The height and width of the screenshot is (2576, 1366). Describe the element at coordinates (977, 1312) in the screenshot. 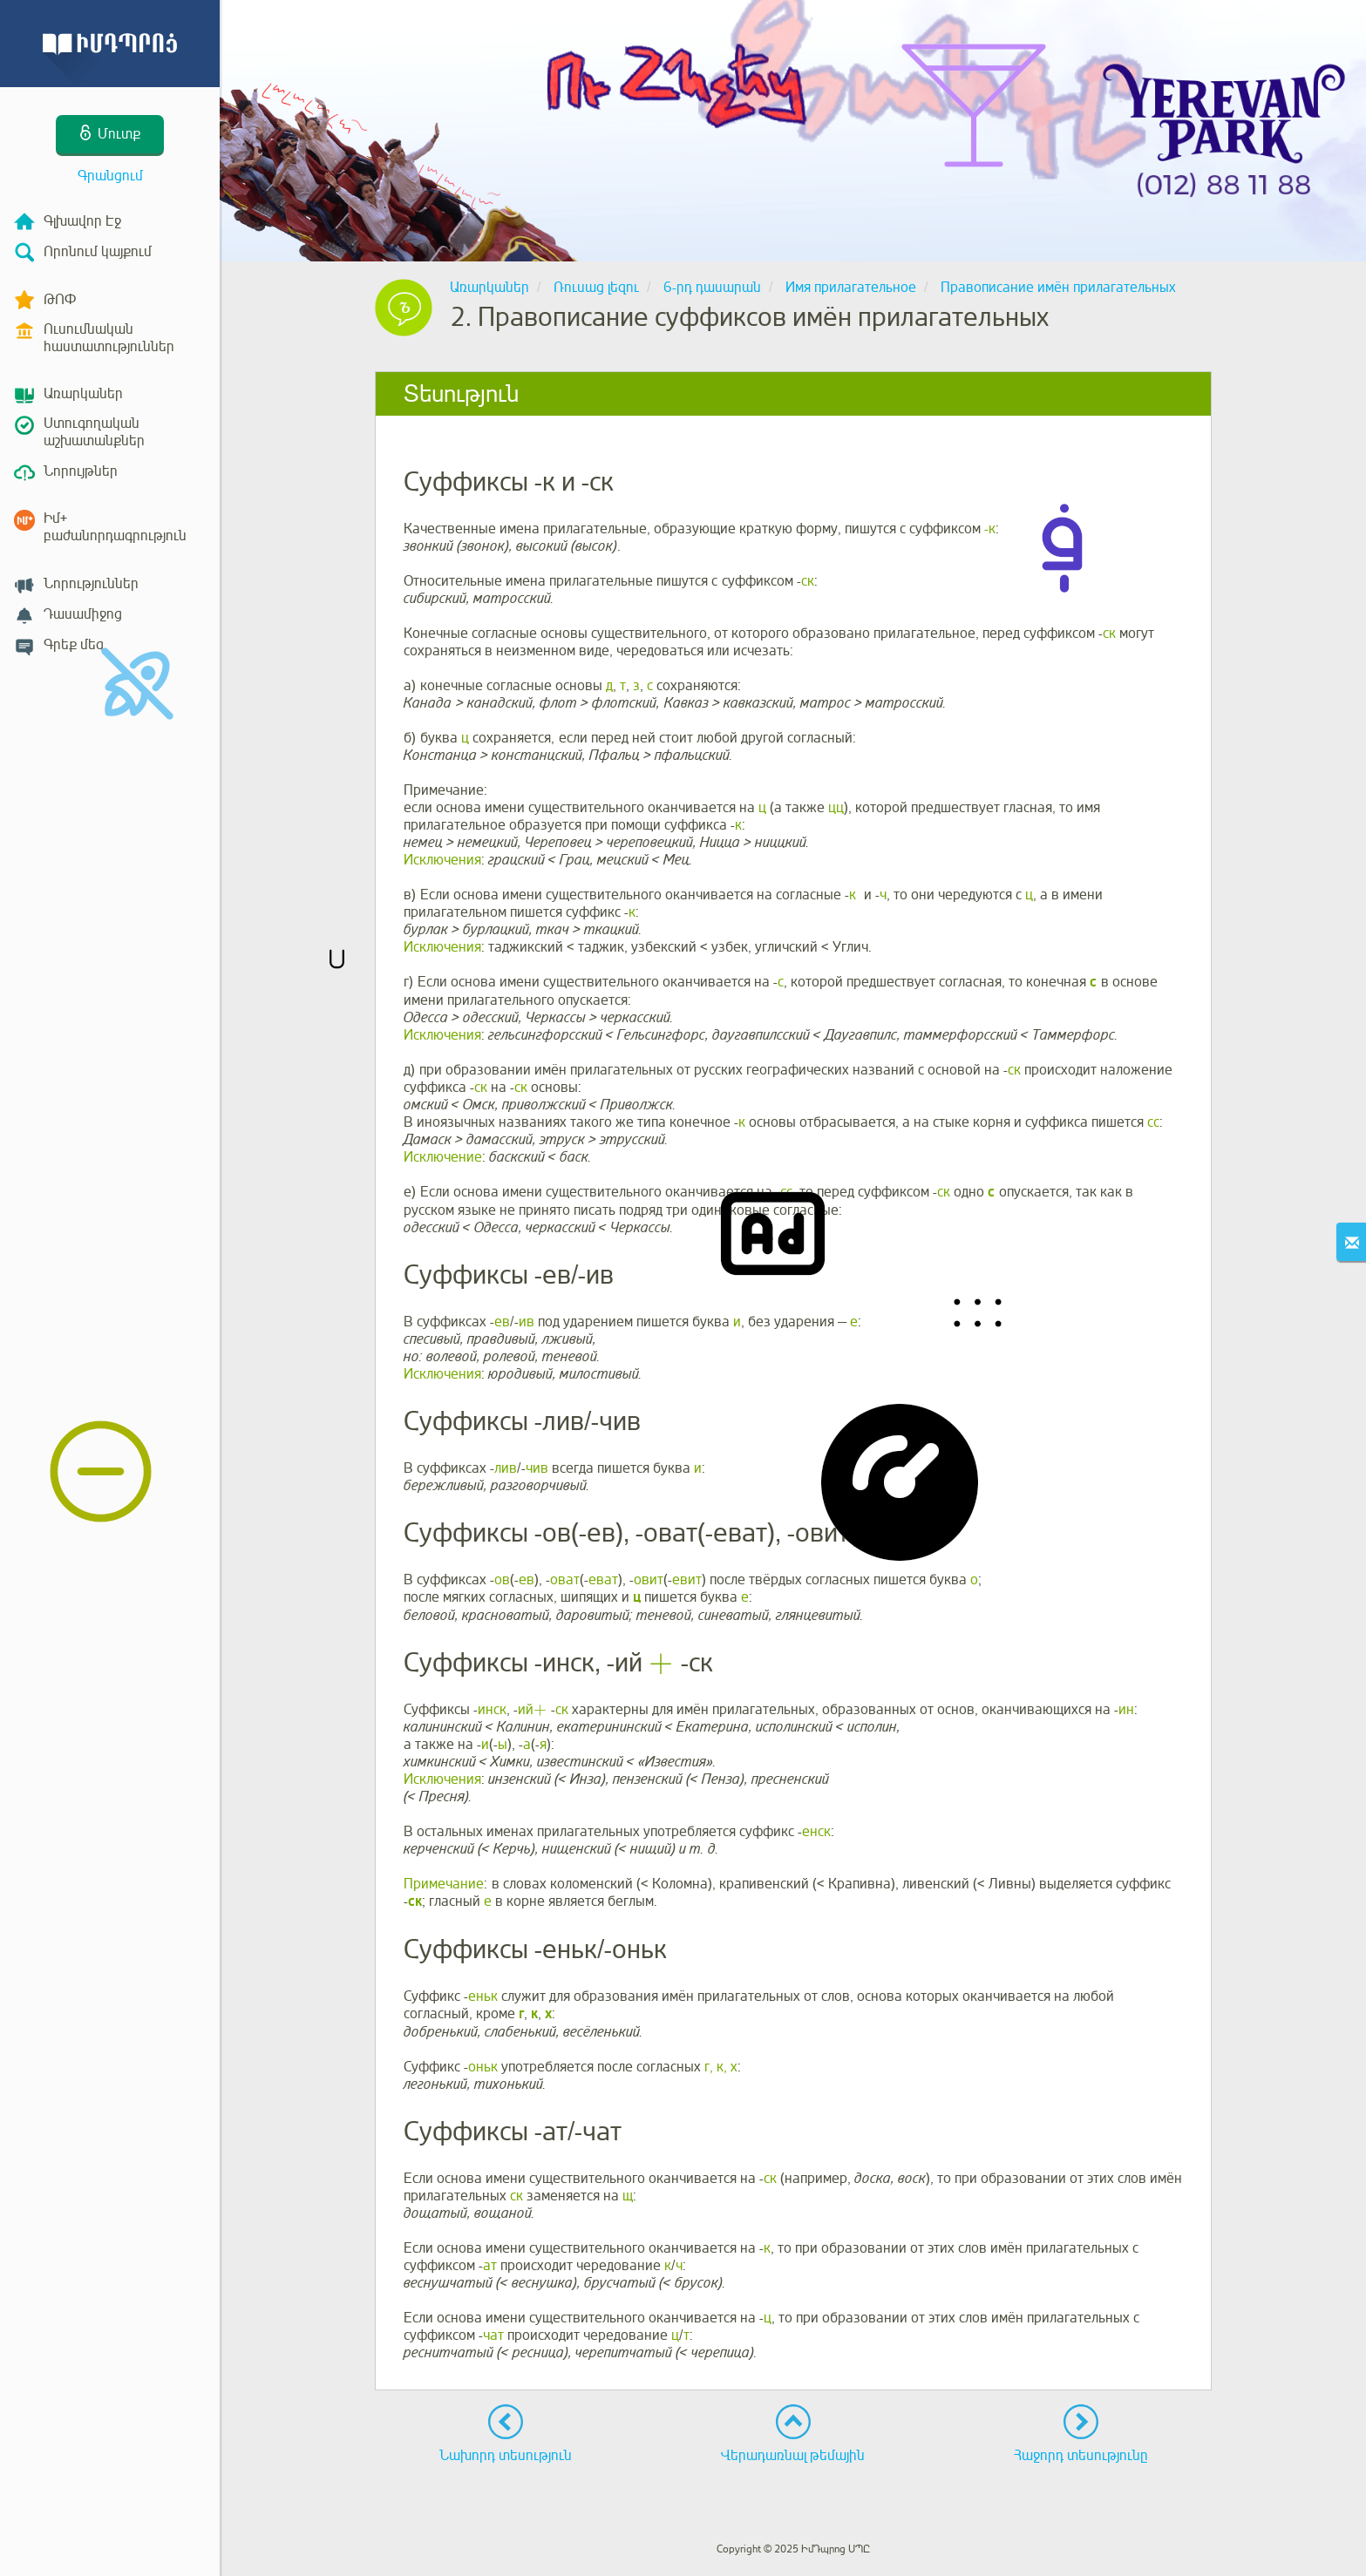

I see `drag to reorder items` at that location.